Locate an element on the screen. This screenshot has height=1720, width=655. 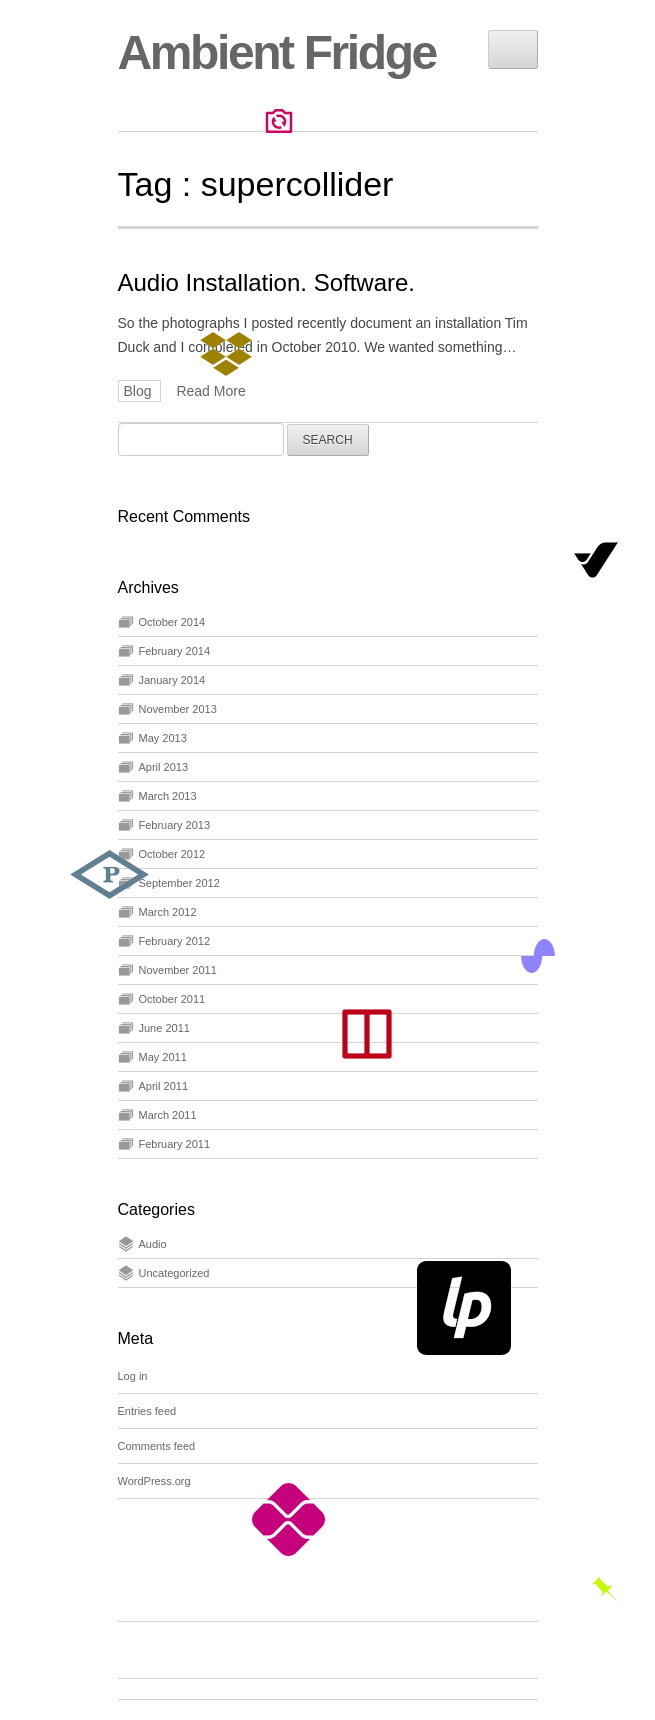
open Dropbox cloud storage is located at coordinates (226, 354).